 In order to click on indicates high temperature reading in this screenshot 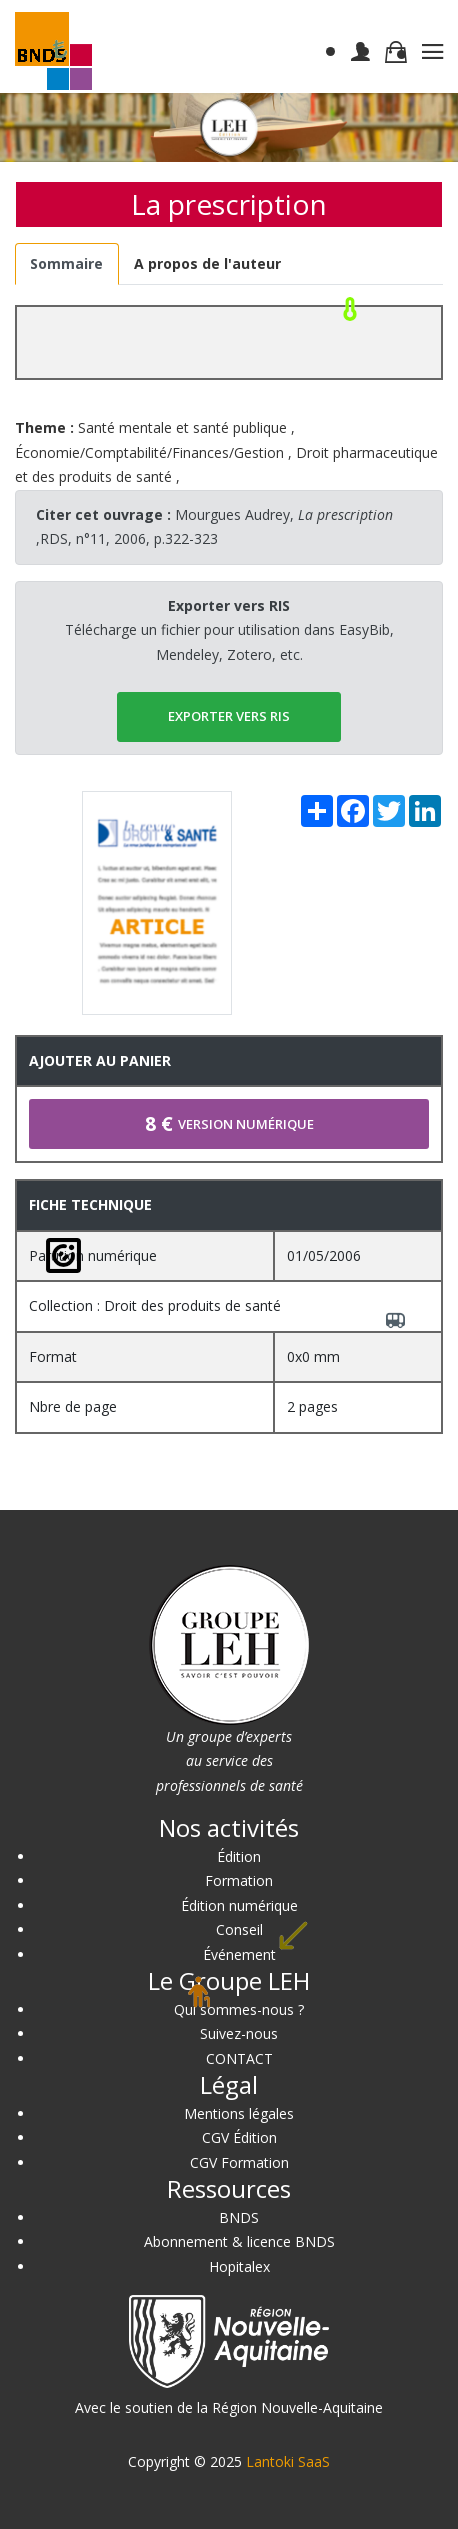, I will do `click(350, 309)`.